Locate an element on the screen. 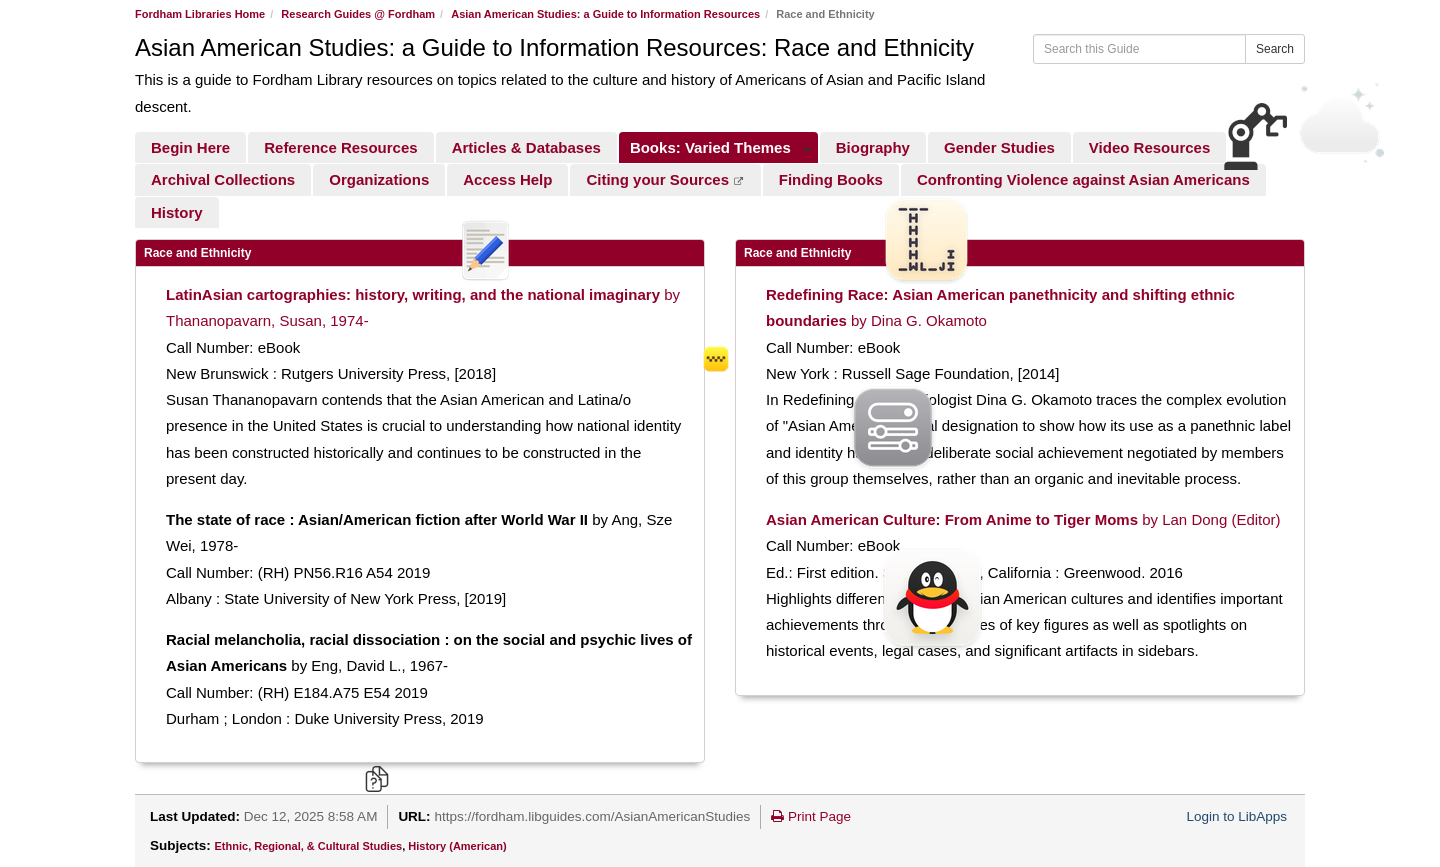  indicates overcast or cloudy conditions at night is located at coordinates (1342, 123).